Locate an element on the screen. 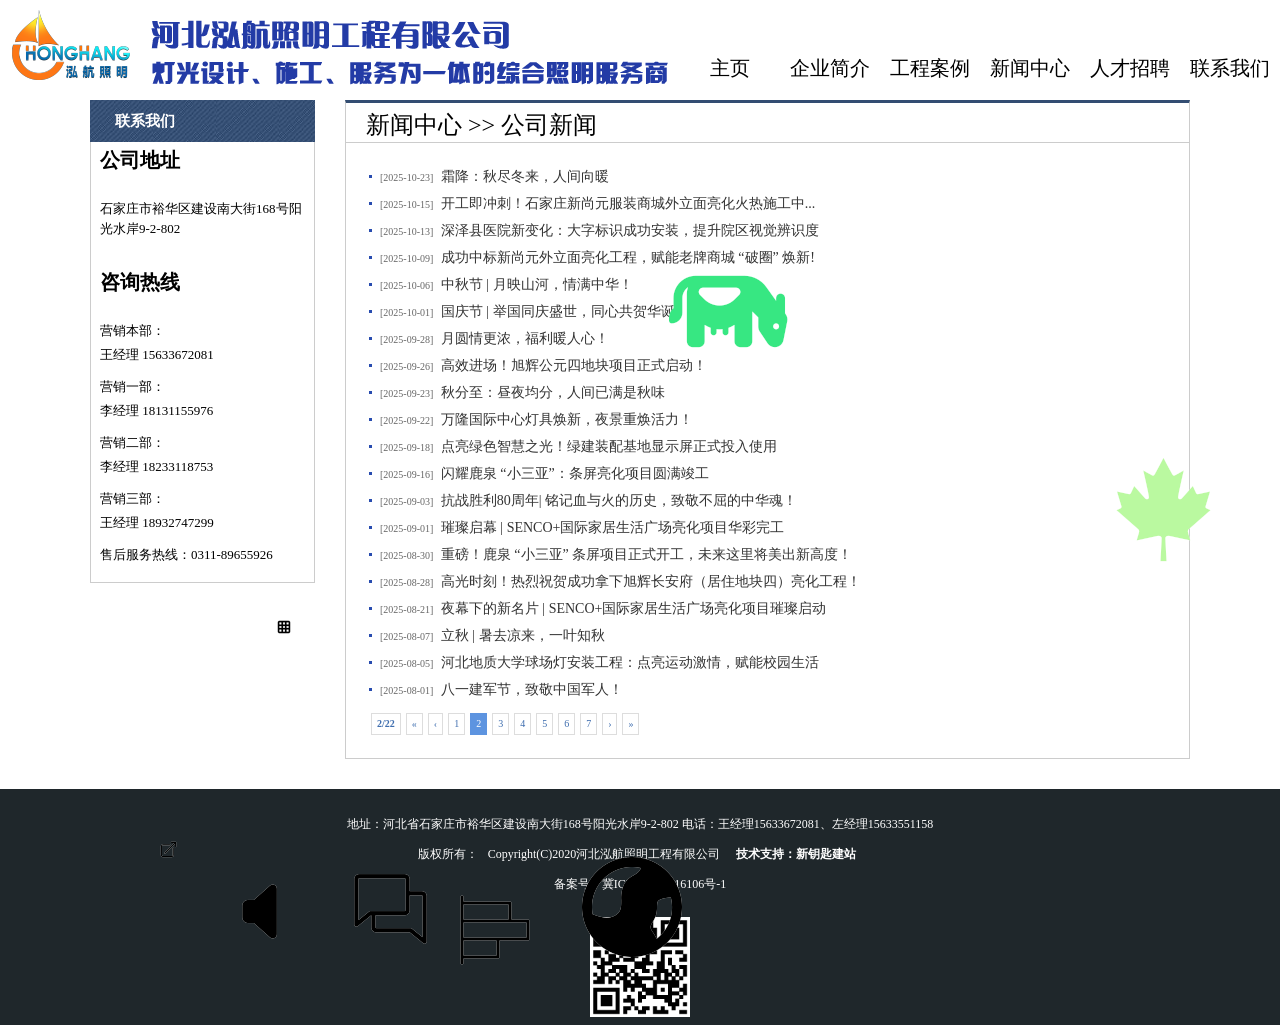 This screenshot has height=1025, width=1280. view data in grid or table format is located at coordinates (284, 627).